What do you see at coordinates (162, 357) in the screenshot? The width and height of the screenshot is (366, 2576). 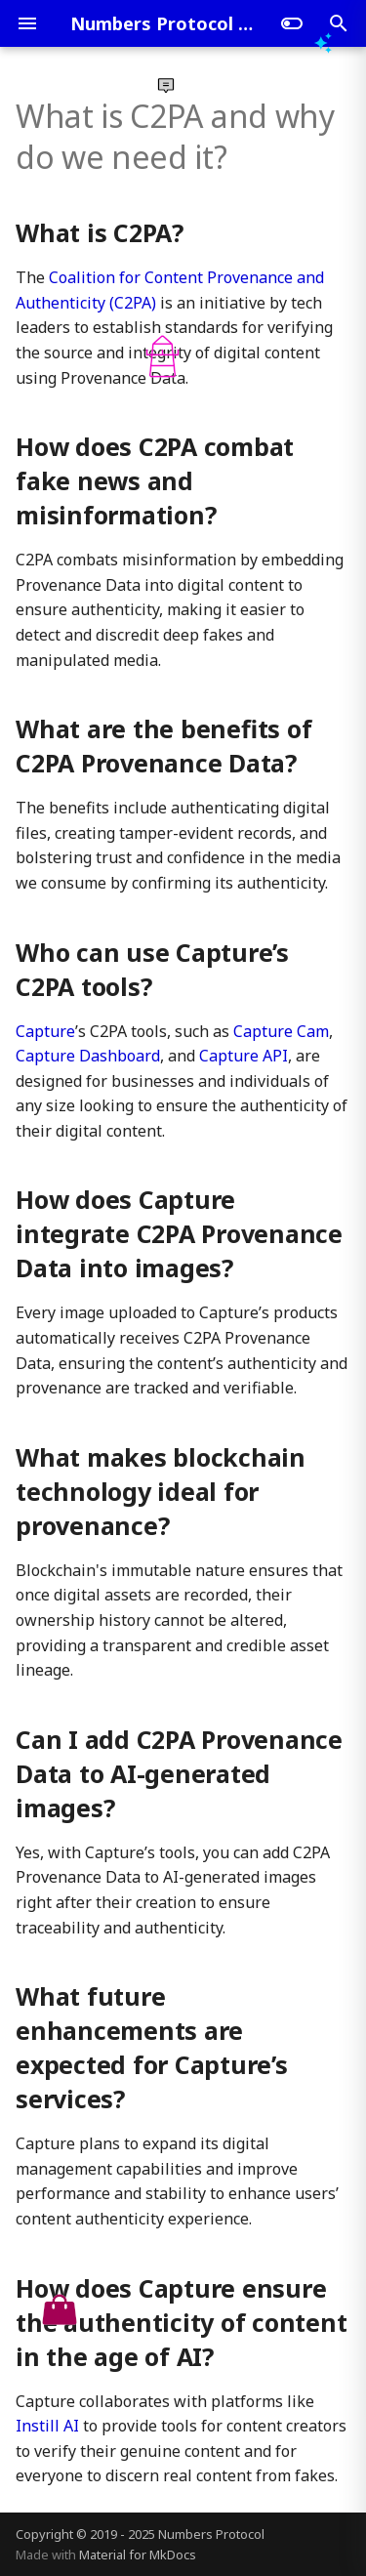 I see `access navigation or guidance features` at bounding box center [162, 357].